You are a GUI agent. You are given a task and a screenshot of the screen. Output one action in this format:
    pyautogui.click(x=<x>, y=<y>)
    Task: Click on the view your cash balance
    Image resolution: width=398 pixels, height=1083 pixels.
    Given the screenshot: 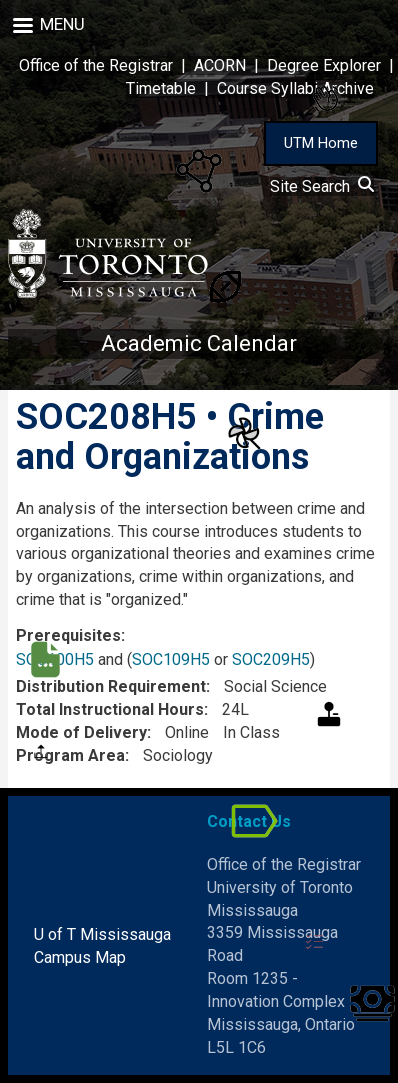 What is the action you would take?
    pyautogui.click(x=372, y=1003)
    